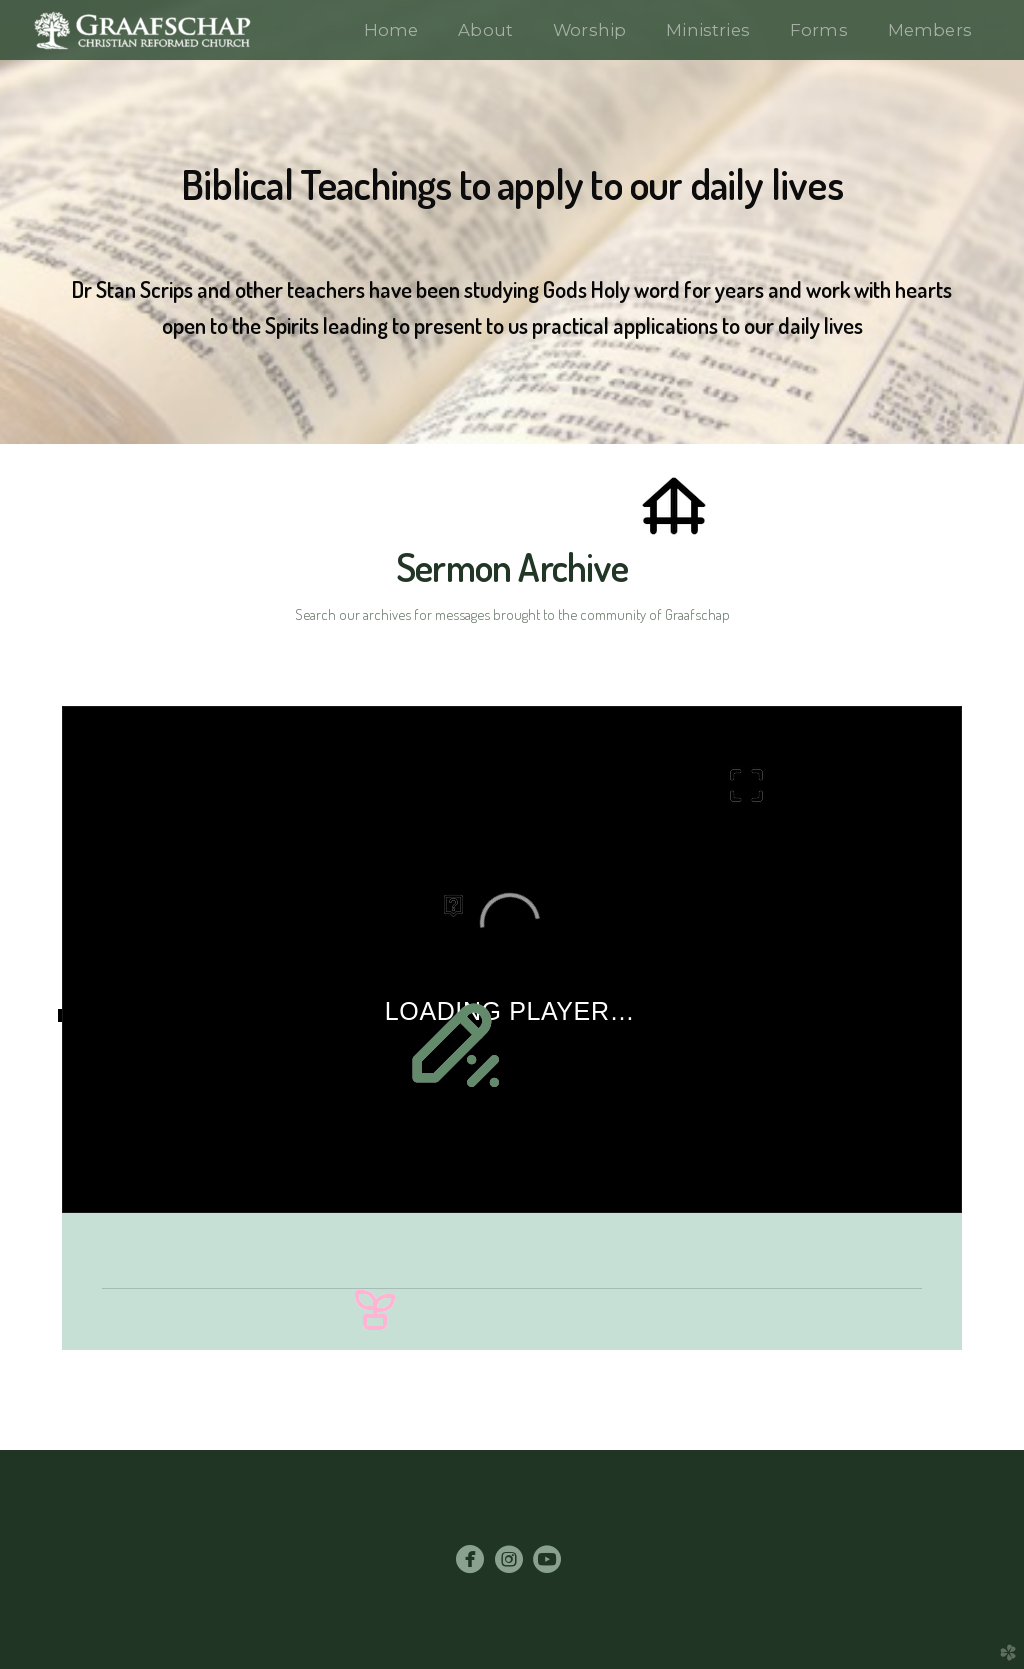  What do you see at coordinates (375, 1310) in the screenshot?
I see `view plant care or gardening features` at bounding box center [375, 1310].